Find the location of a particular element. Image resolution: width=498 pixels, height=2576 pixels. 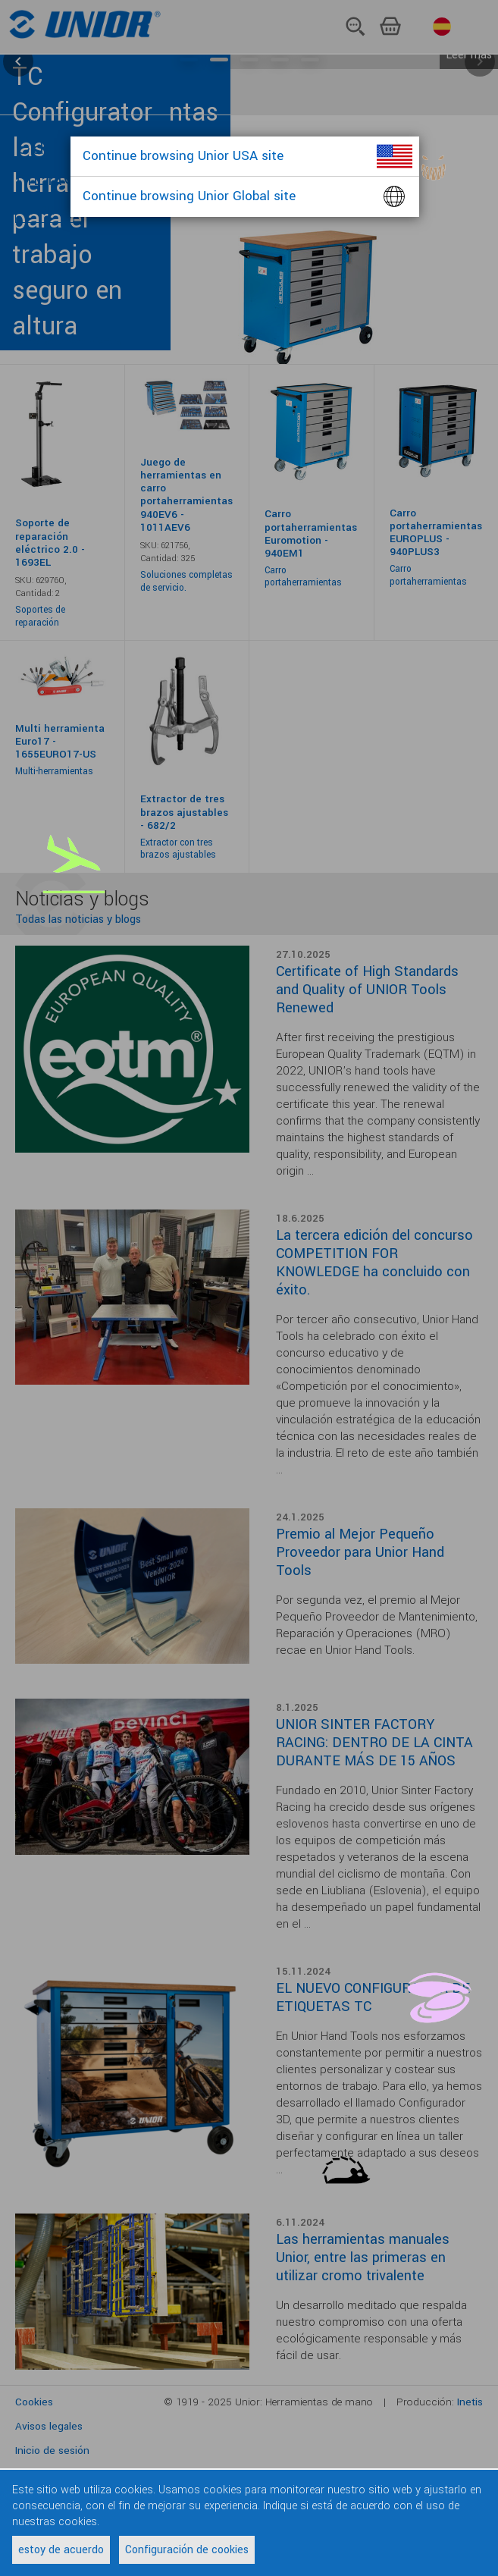

decorative animal icon for games or profiles is located at coordinates (346, 2170).